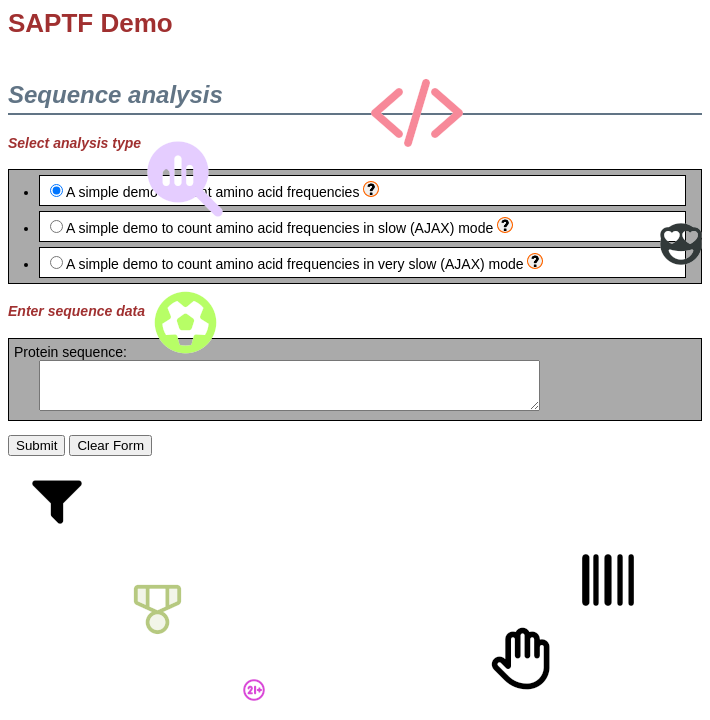 The image size is (710, 720). What do you see at coordinates (608, 580) in the screenshot?
I see `scan a barcode` at bounding box center [608, 580].